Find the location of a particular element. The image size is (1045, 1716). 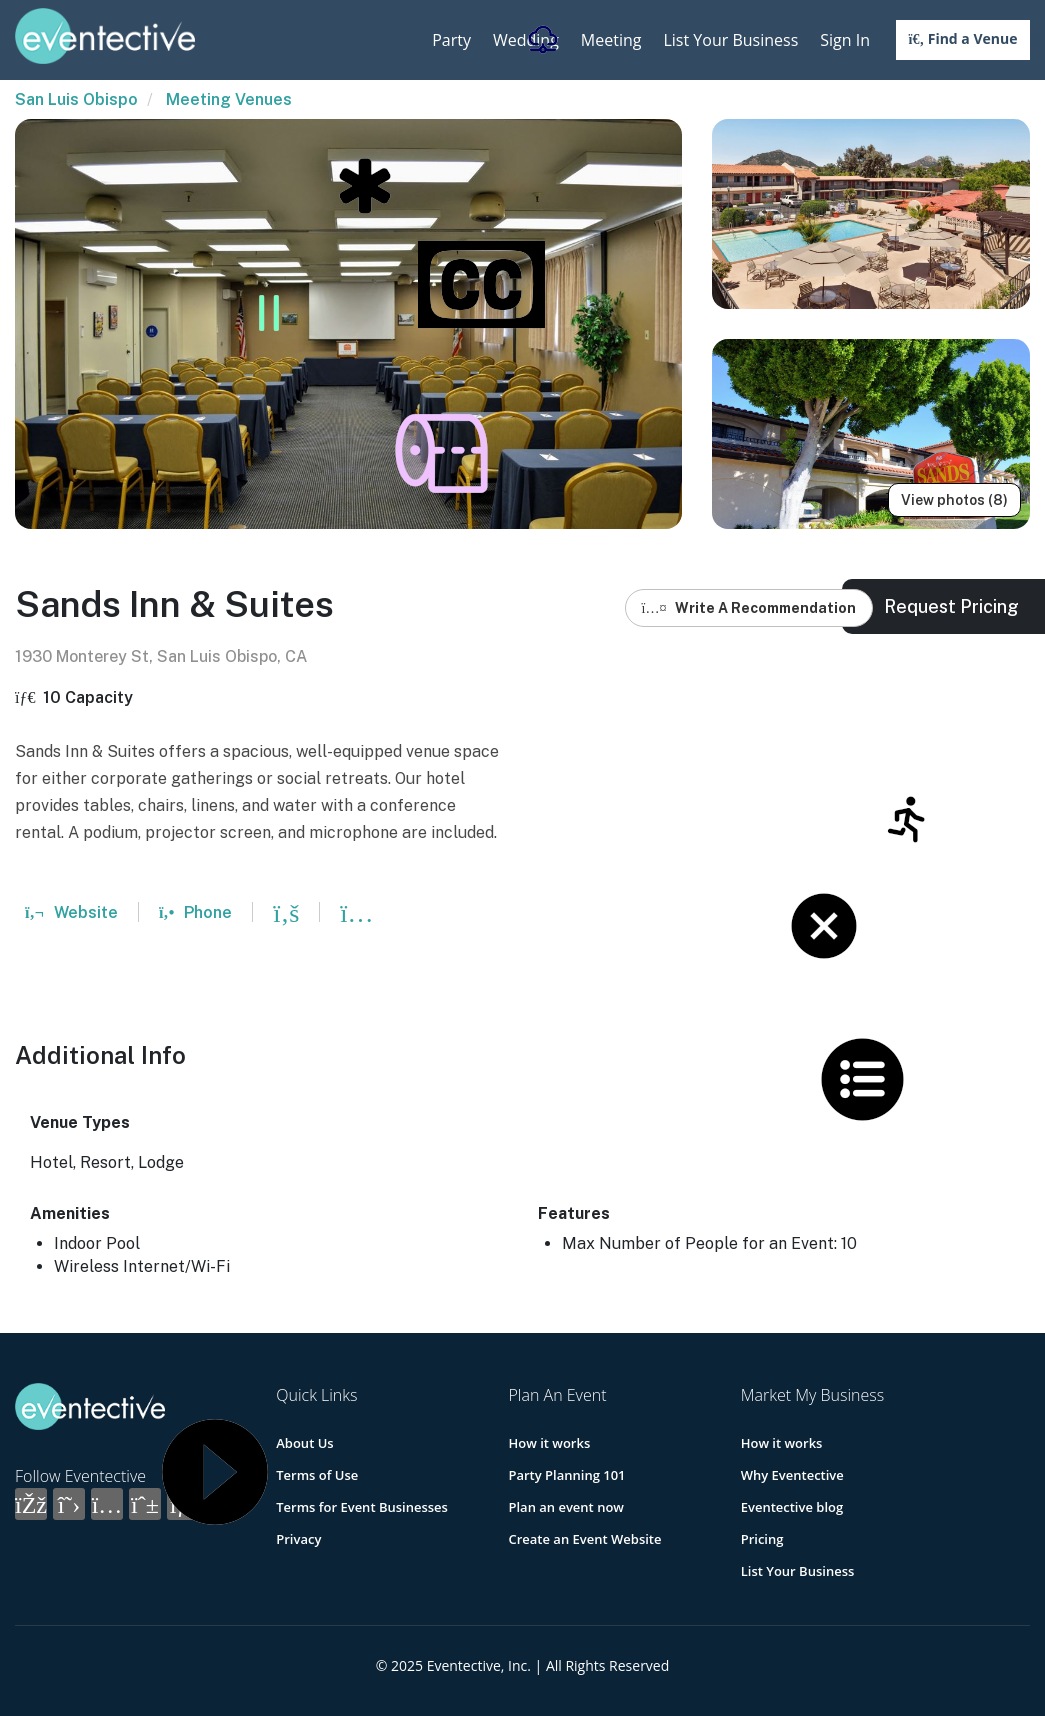

enable closed captioning for video content is located at coordinates (481, 284).